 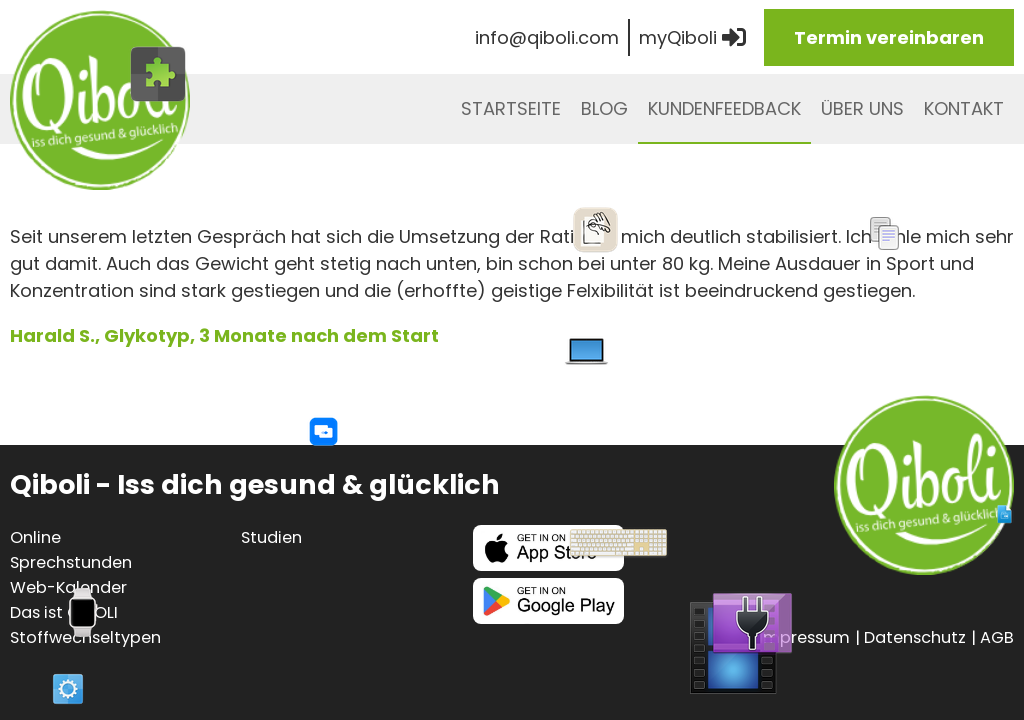 I want to click on copy selected content to clipboard, so click(x=884, y=233).